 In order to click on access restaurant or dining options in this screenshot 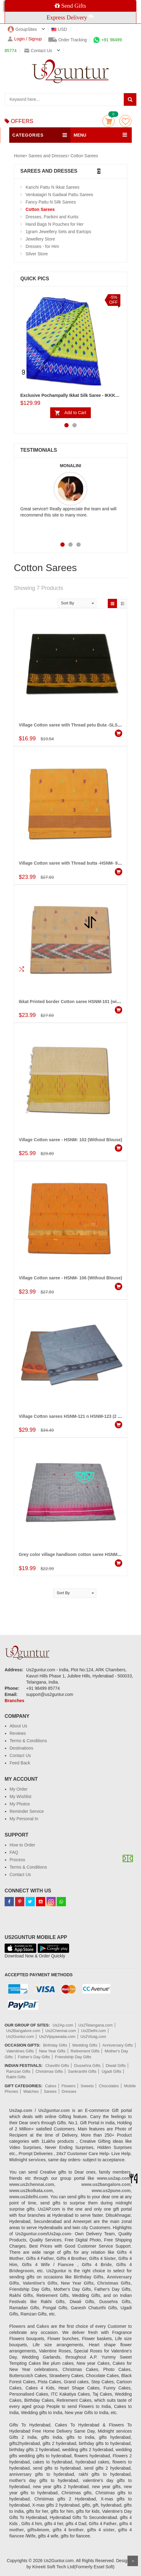, I will do `click(133, 2178)`.